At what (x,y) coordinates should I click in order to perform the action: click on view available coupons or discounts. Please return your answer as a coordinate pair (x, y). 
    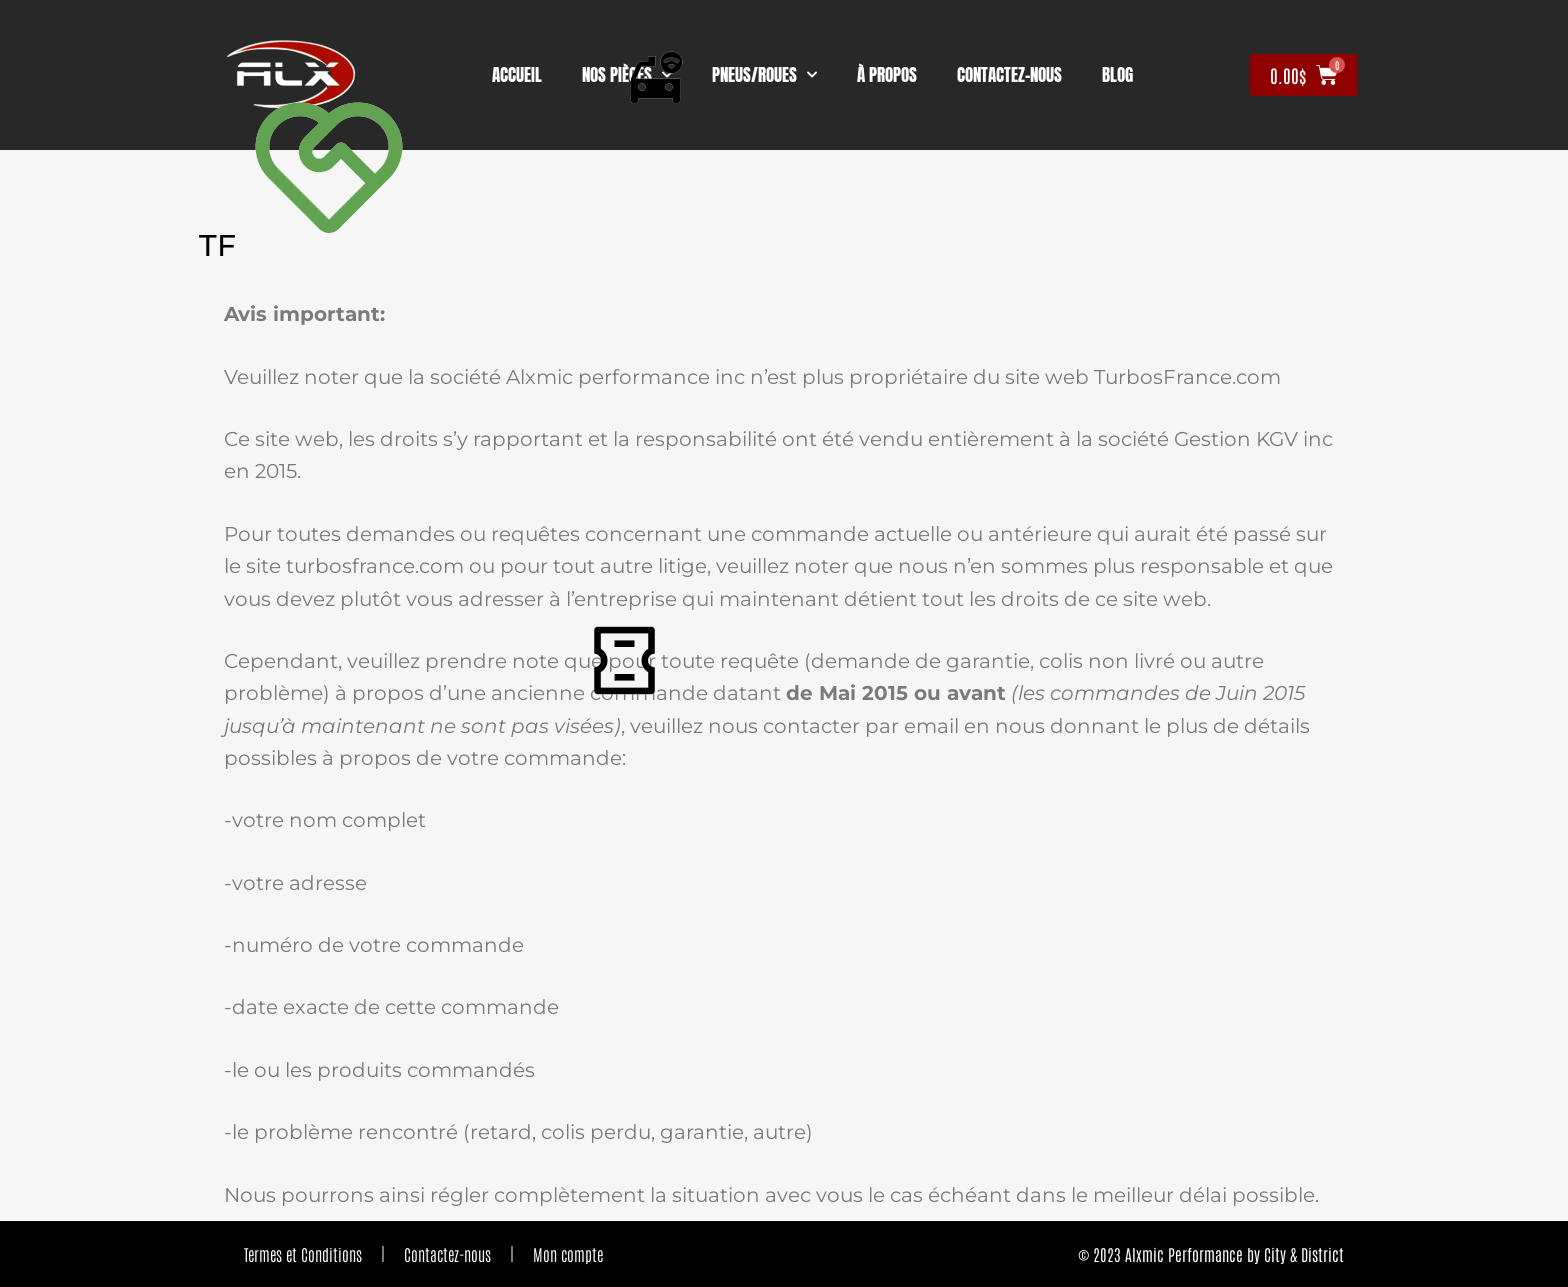
    Looking at the image, I should click on (624, 660).